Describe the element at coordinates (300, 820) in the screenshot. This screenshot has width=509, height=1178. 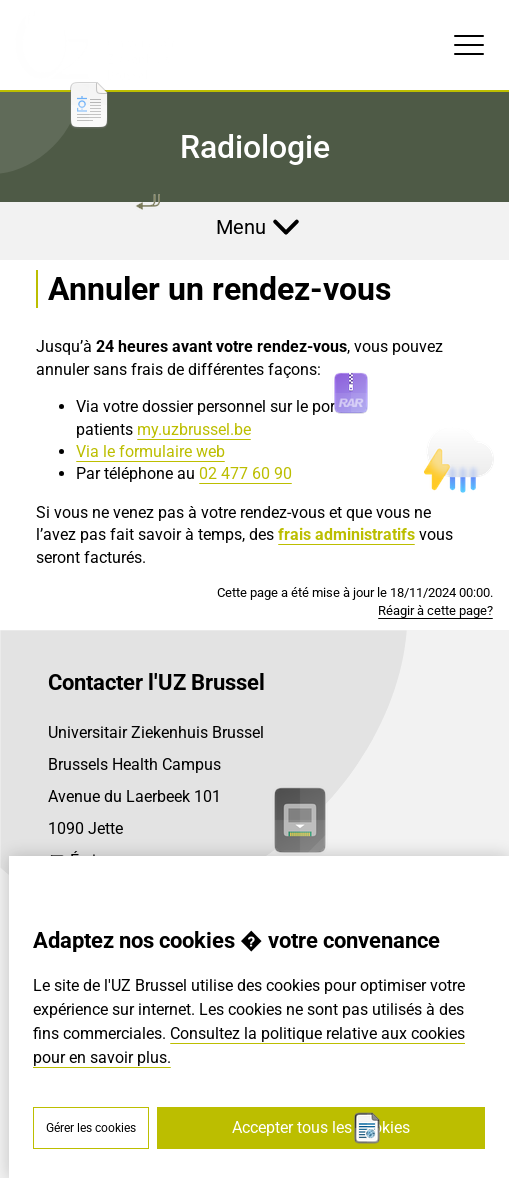
I see `a sega genesis 32x rom file` at that location.